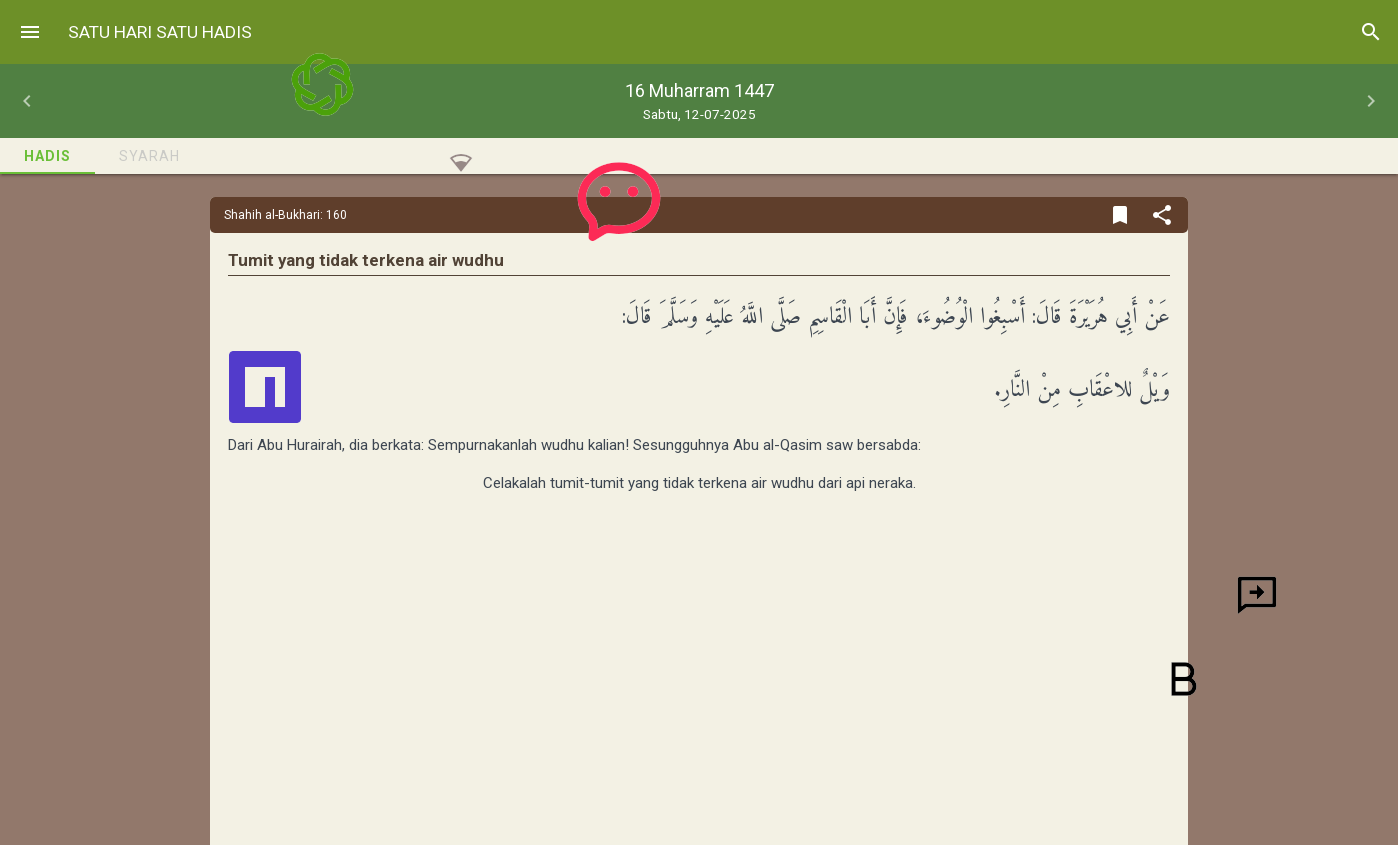 The width and height of the screenshot is (1398, 845). What do you see at coordinates (1257, 594) in the screenshot?
I see `forward a chat message` at bounding box center [1257, 594].